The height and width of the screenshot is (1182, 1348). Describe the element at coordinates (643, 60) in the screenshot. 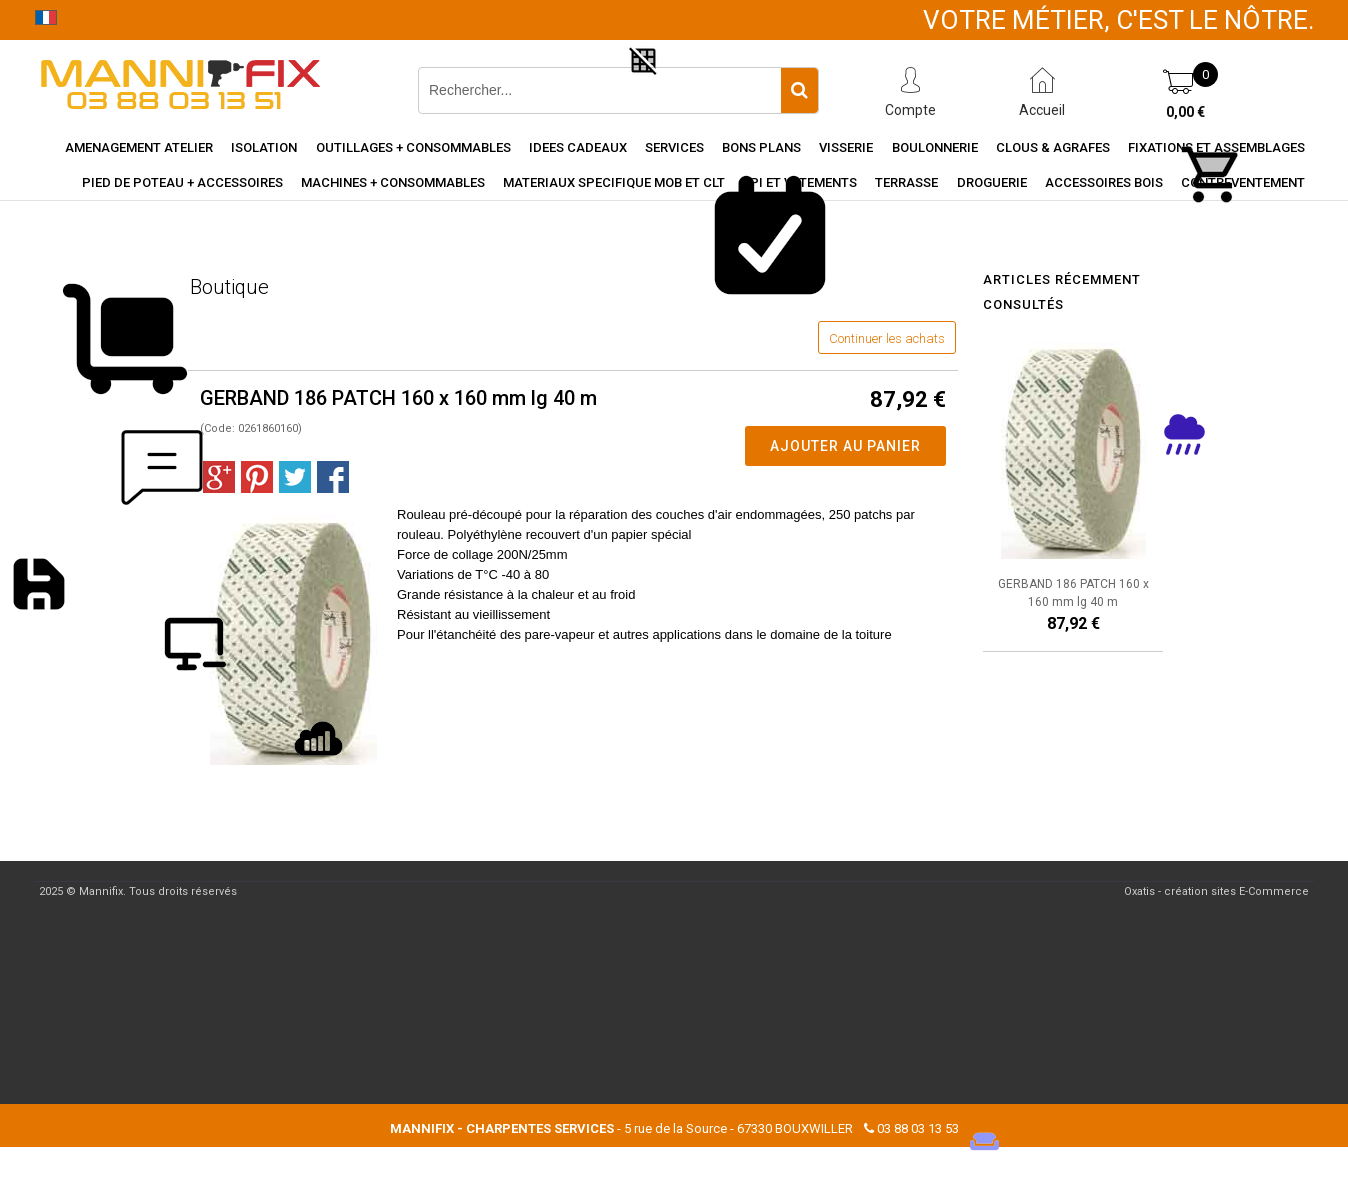

I see `disable grid view` at that location.